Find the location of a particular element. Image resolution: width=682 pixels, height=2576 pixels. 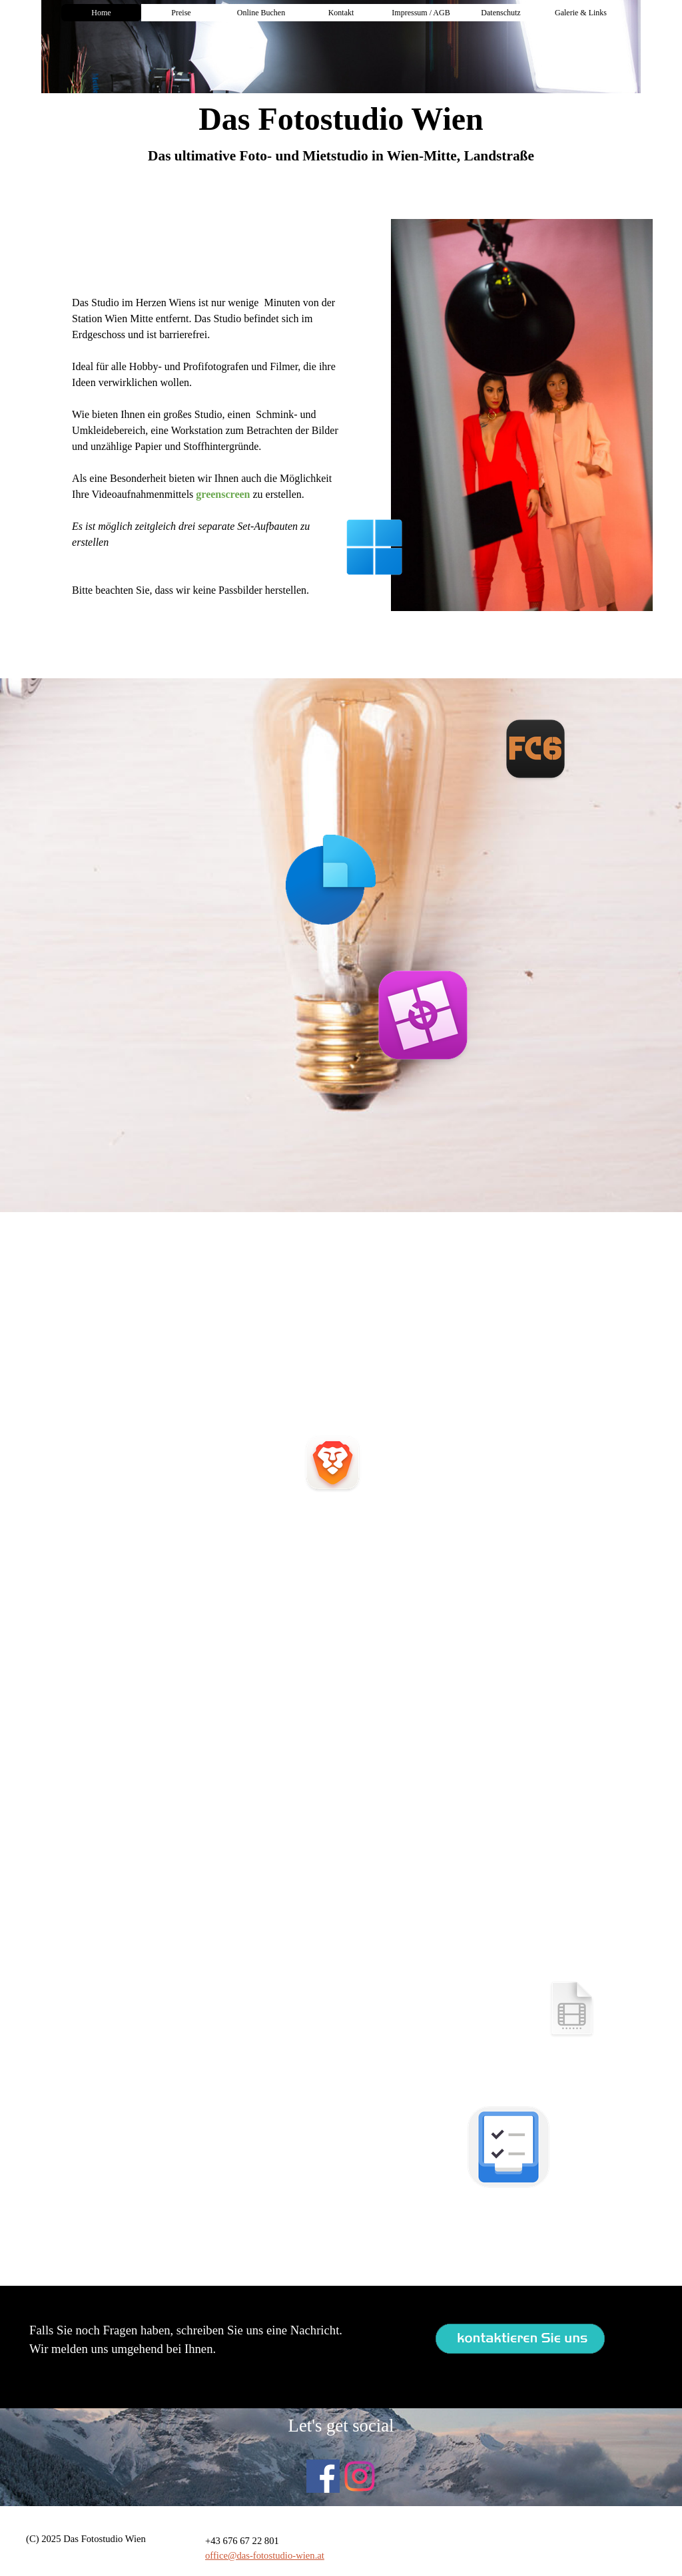

an srt subtitle file is located at coordinates (571, 2009).